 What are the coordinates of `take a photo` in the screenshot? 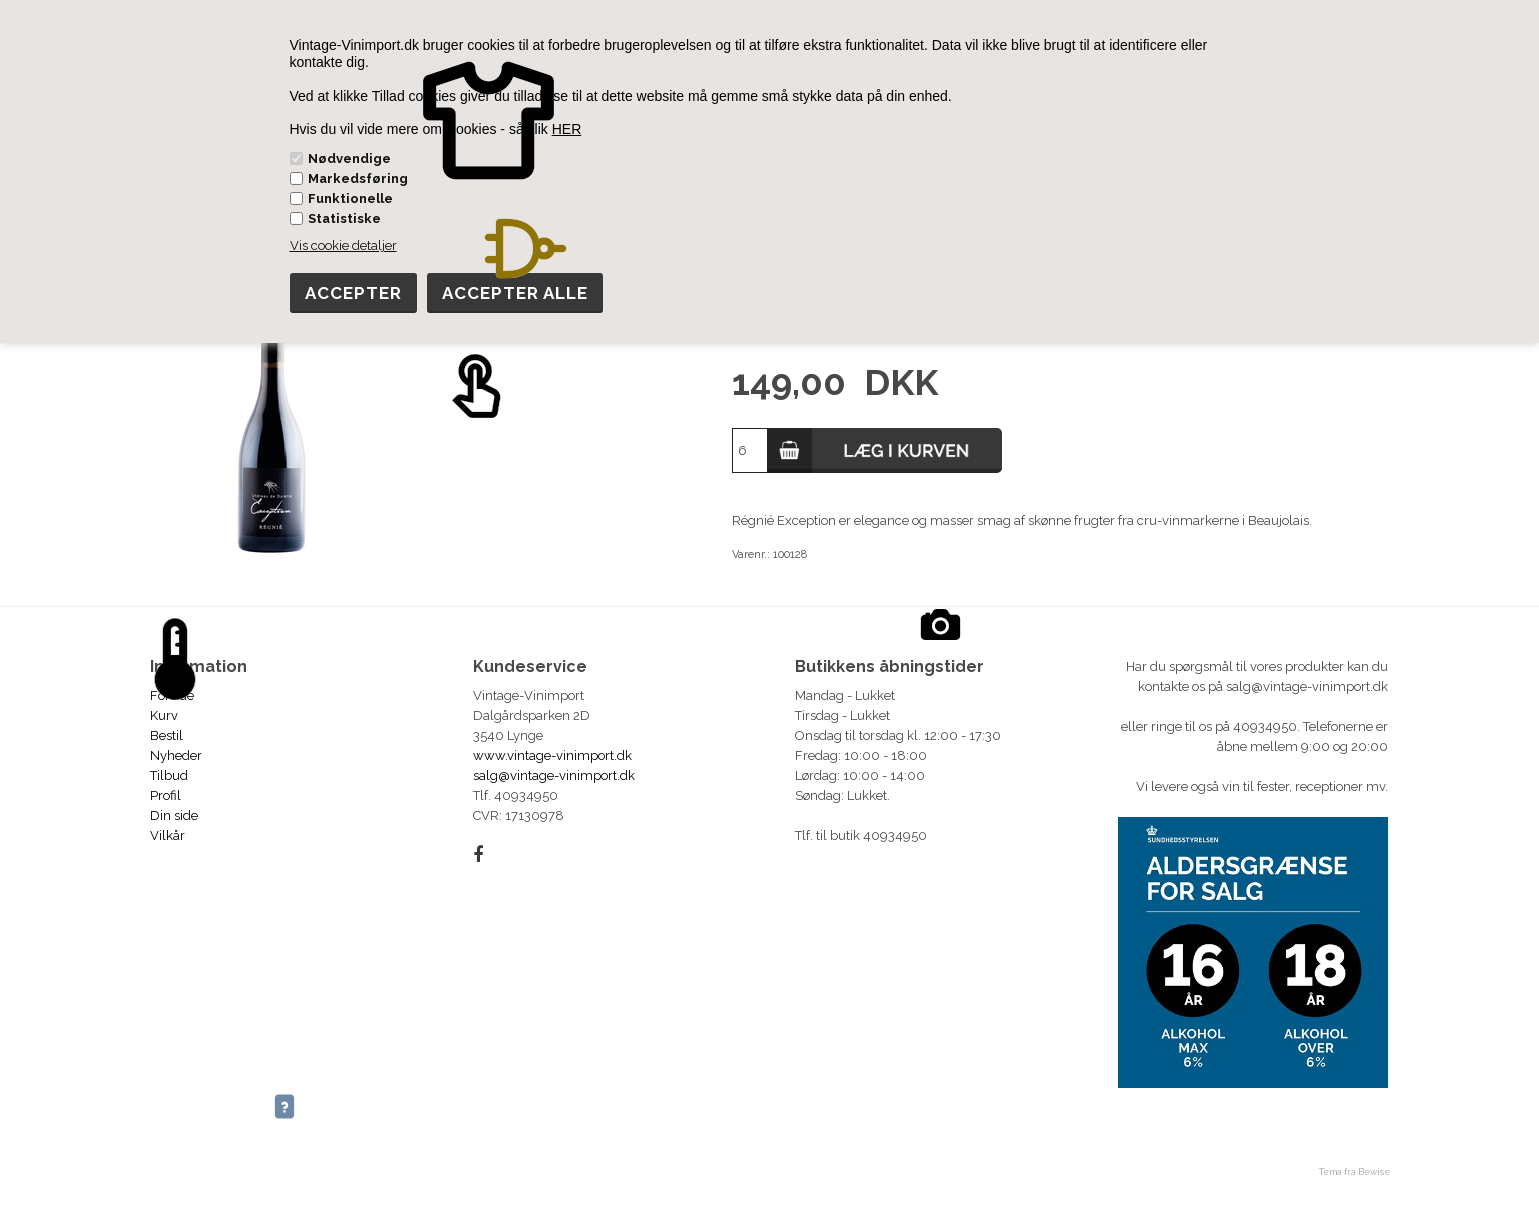 It's located at (940, 624).